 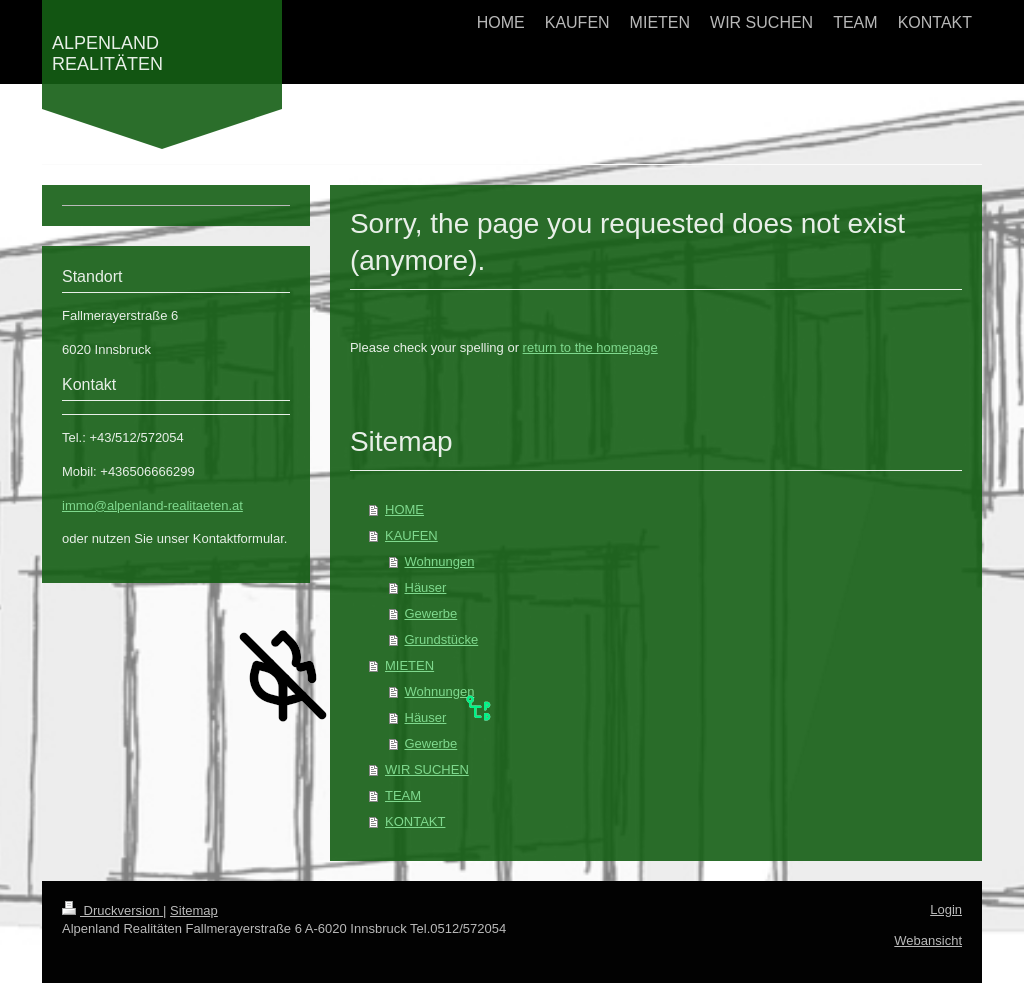 I want to click on select automatic transmission mode, so click(x=479, y=708).